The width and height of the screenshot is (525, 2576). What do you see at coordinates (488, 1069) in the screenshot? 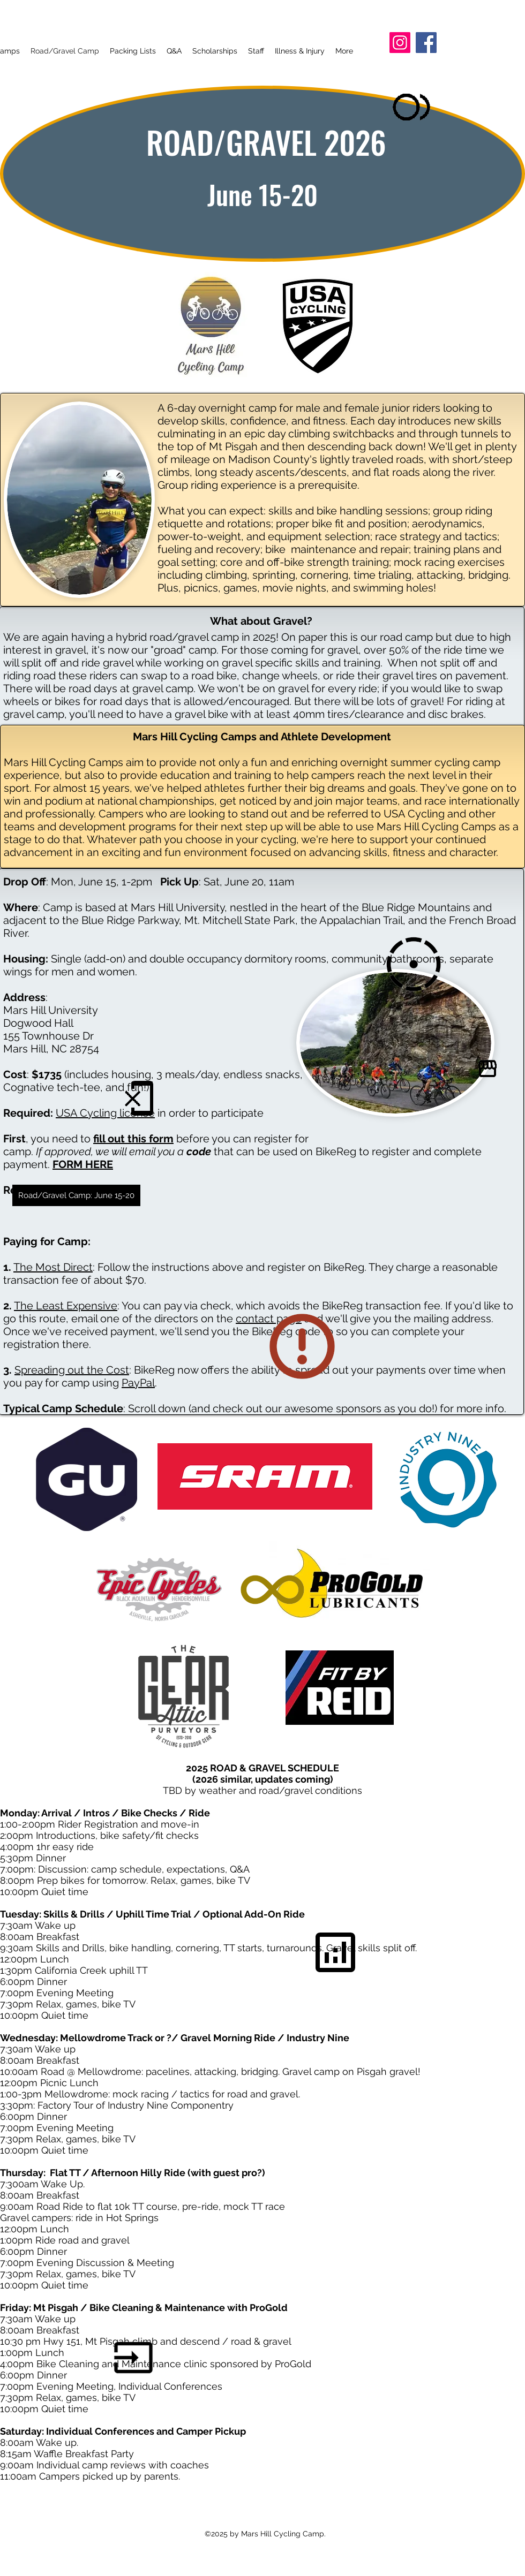
I see `browse the online store or marketplace` at bounding box center [488, 1069].